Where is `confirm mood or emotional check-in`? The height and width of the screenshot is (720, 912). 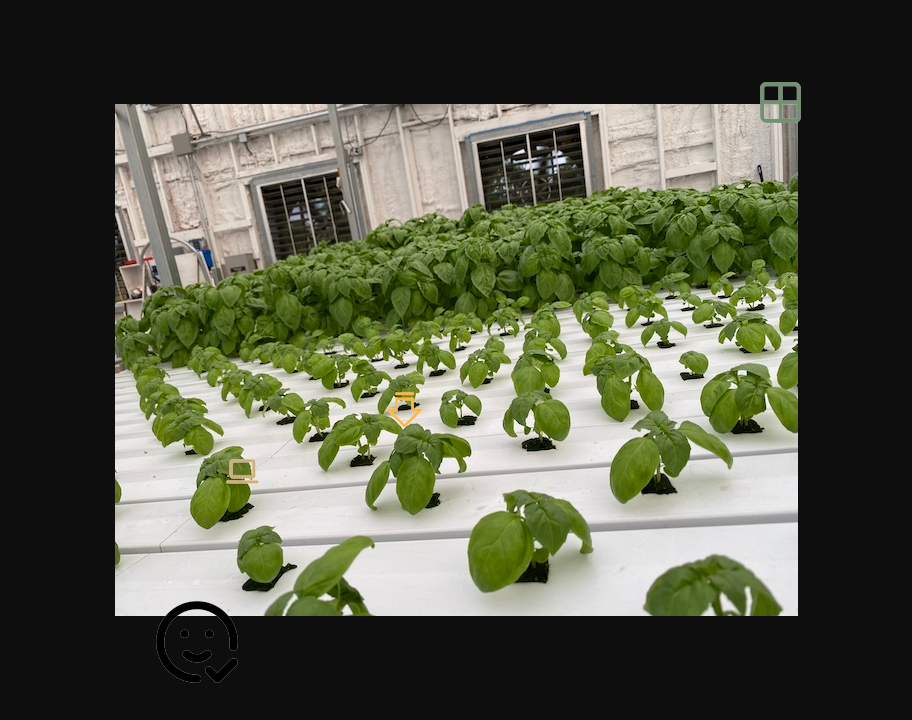 confirm mood or emotional check-in is located at coordinates (197, 642).